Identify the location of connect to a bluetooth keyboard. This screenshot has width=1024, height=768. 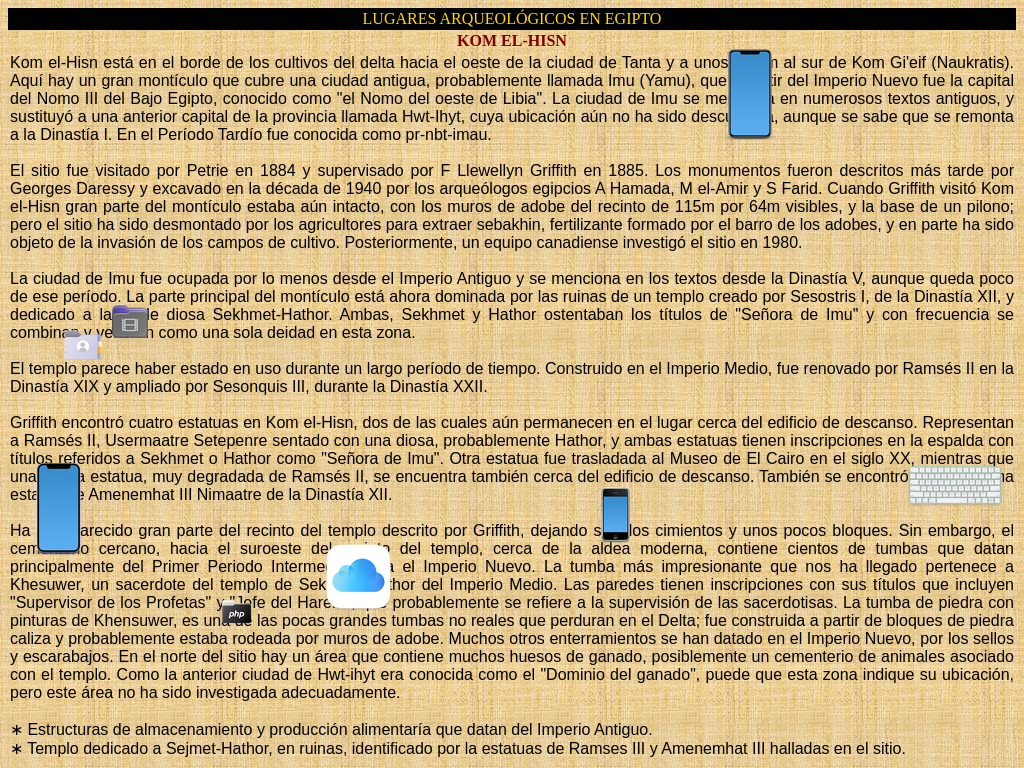
(955, 485).